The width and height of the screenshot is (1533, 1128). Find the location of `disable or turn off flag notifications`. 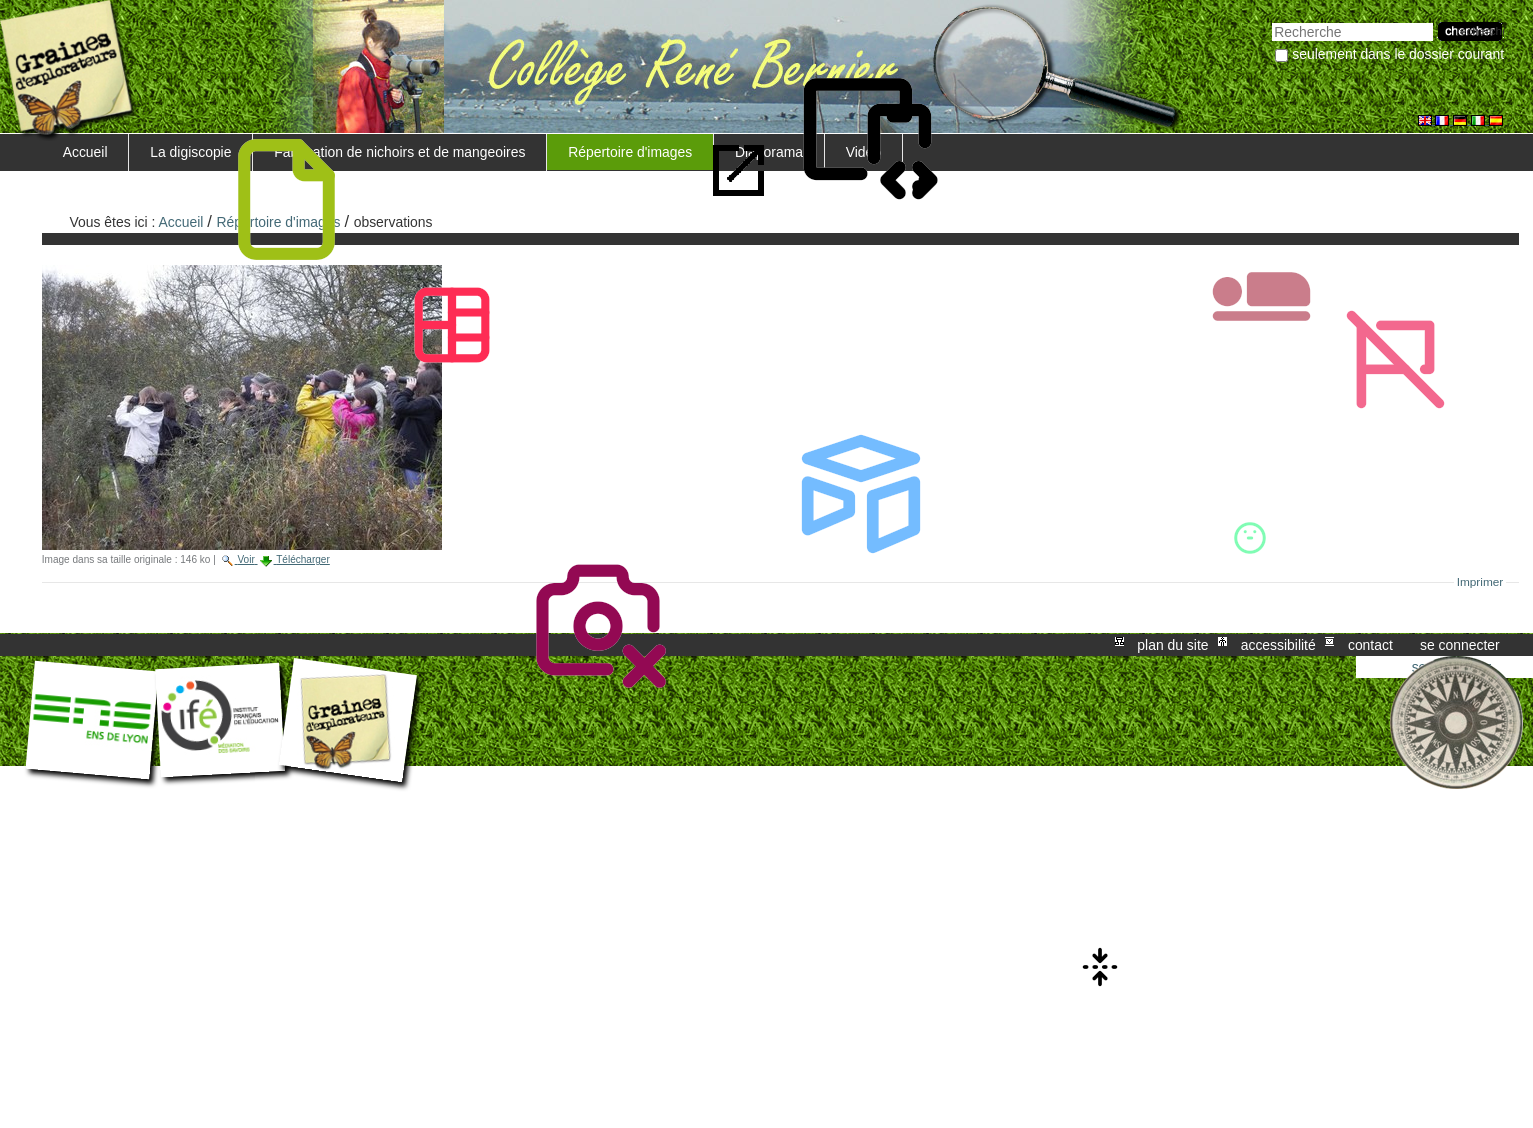

disable or turn off flag notifications is located at coordinates (1395, 359).